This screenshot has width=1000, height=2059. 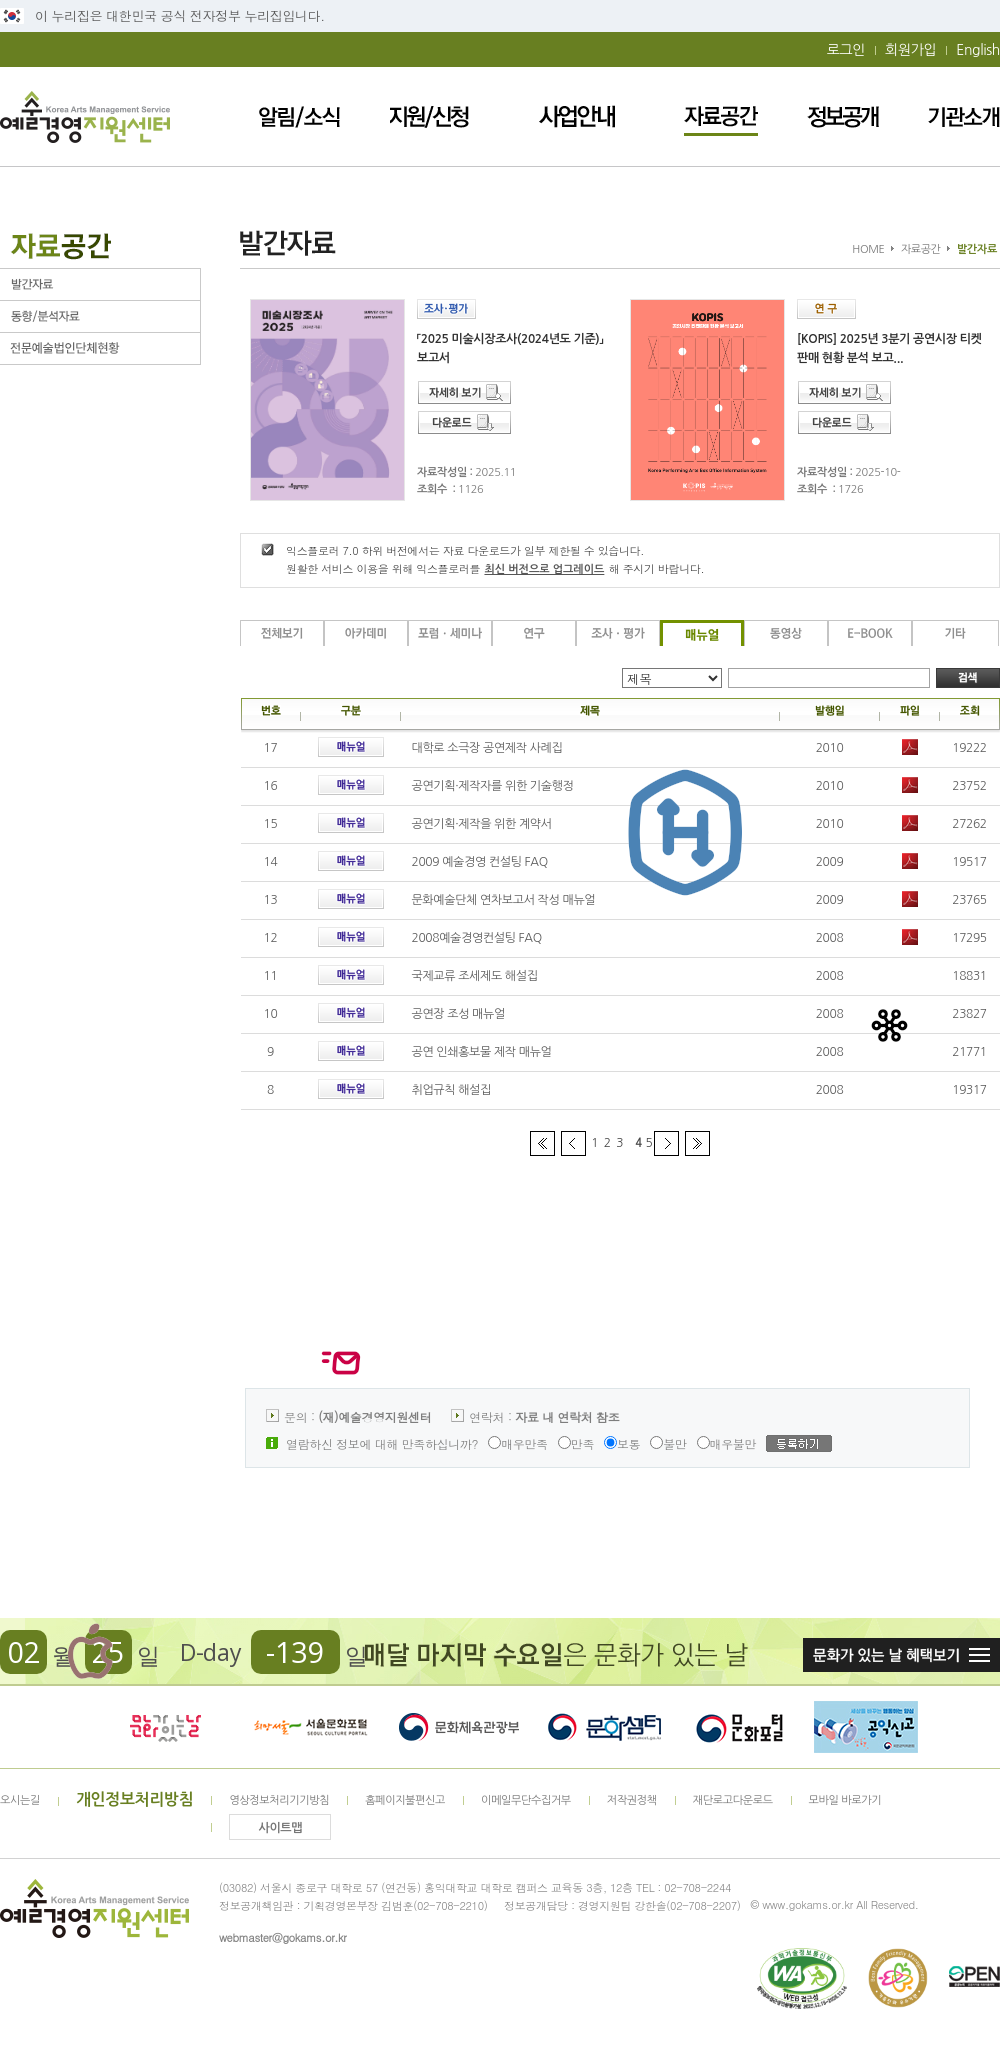 What do you see at coordinates (341, 1363) in the screenshot?
I see `send message quickly` at bounding box center [341, 1363].